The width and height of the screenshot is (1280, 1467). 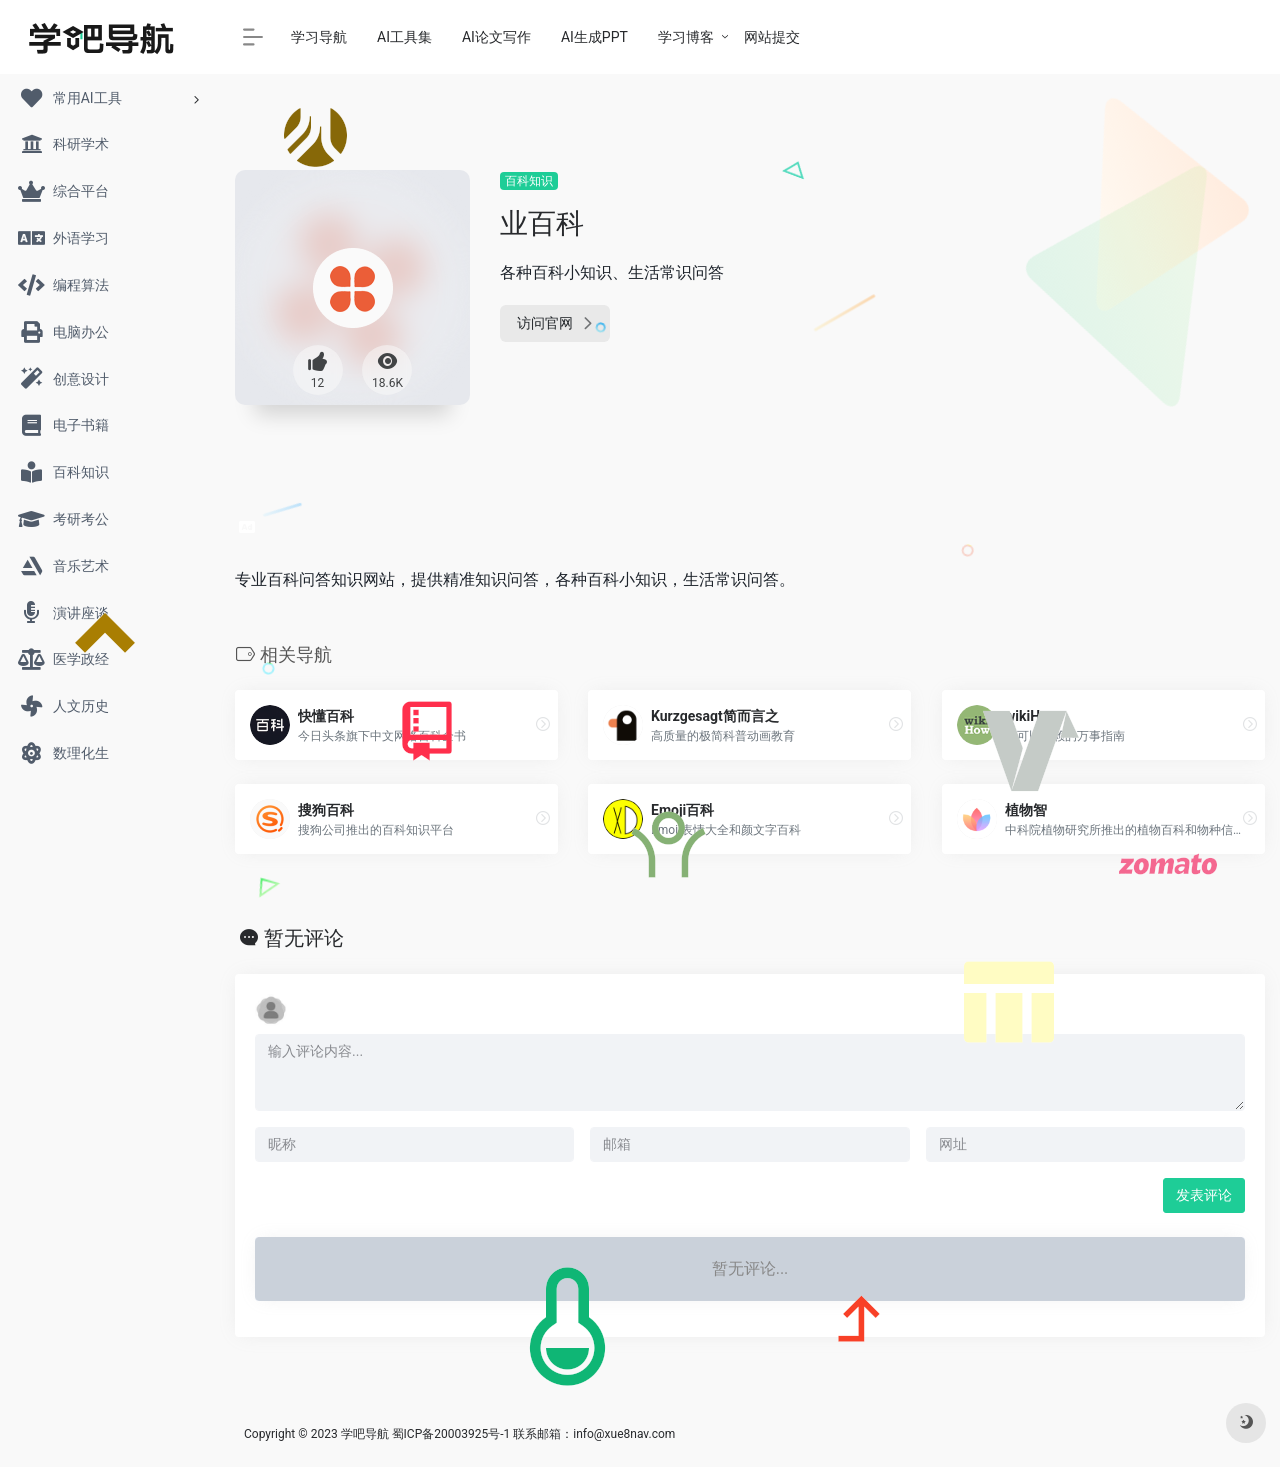 What do you see at coordinates (427, 729) in the screenshot?
I see `access a git repository` at bounding box center [427, 729].